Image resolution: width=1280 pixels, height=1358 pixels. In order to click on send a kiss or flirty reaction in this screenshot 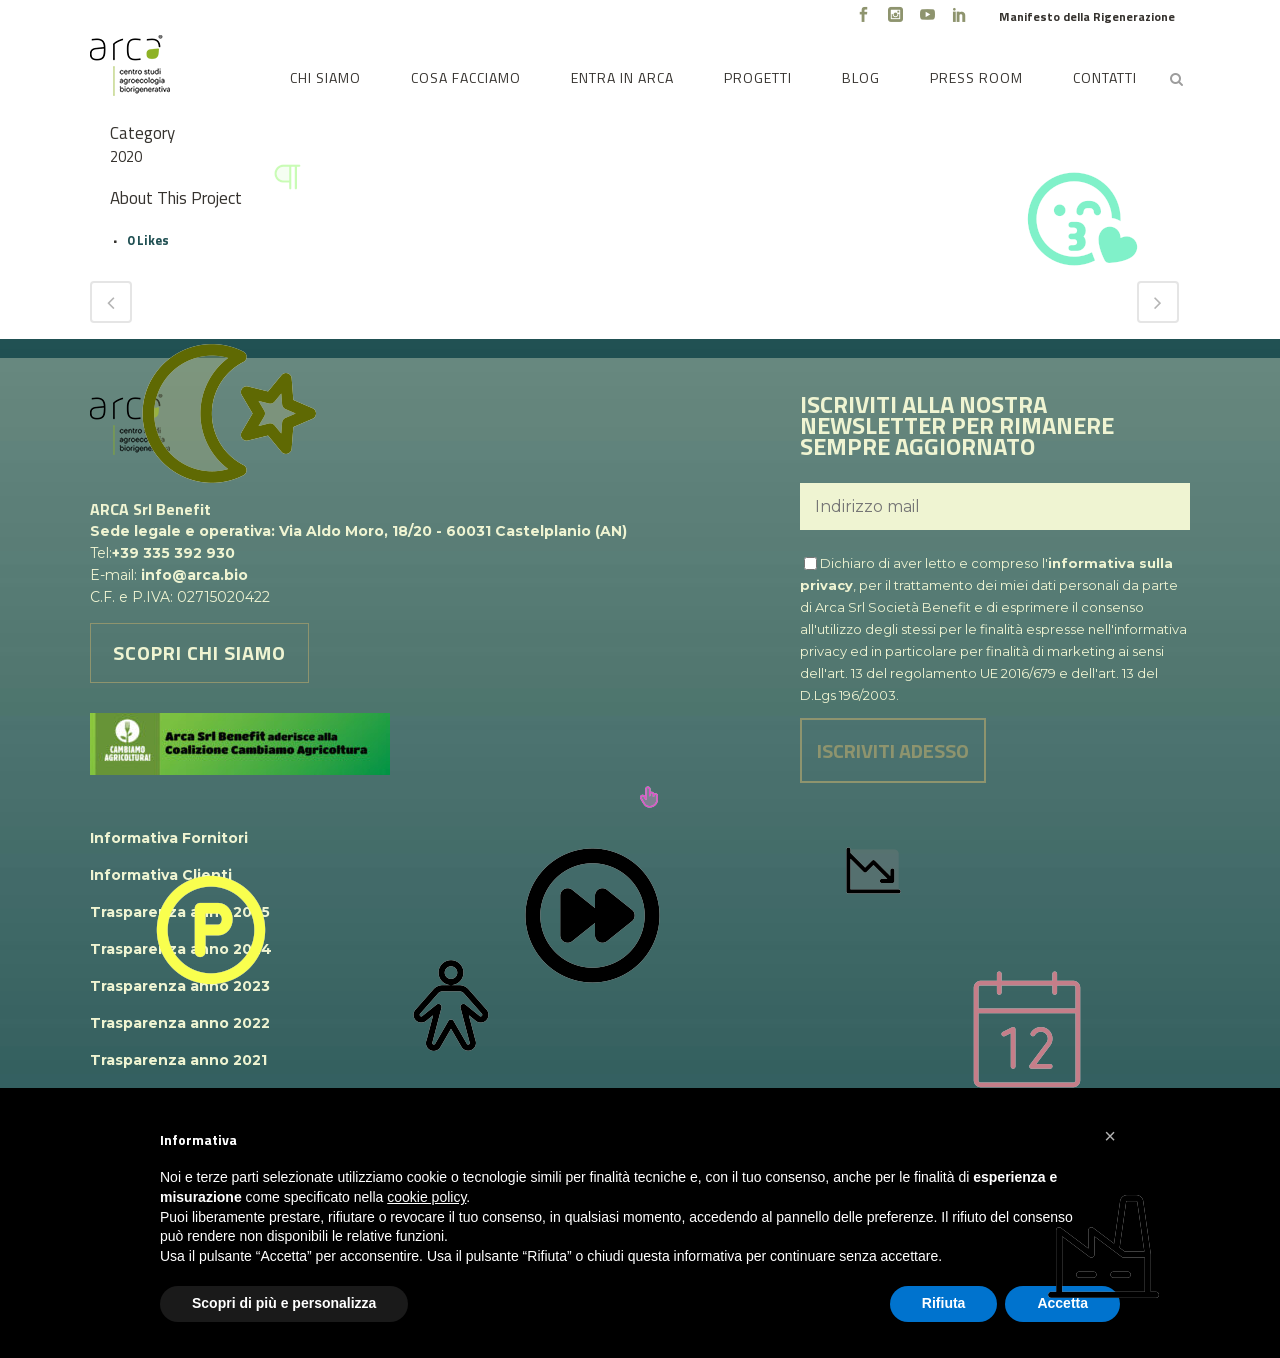, I will do `click(1080, 219)`.